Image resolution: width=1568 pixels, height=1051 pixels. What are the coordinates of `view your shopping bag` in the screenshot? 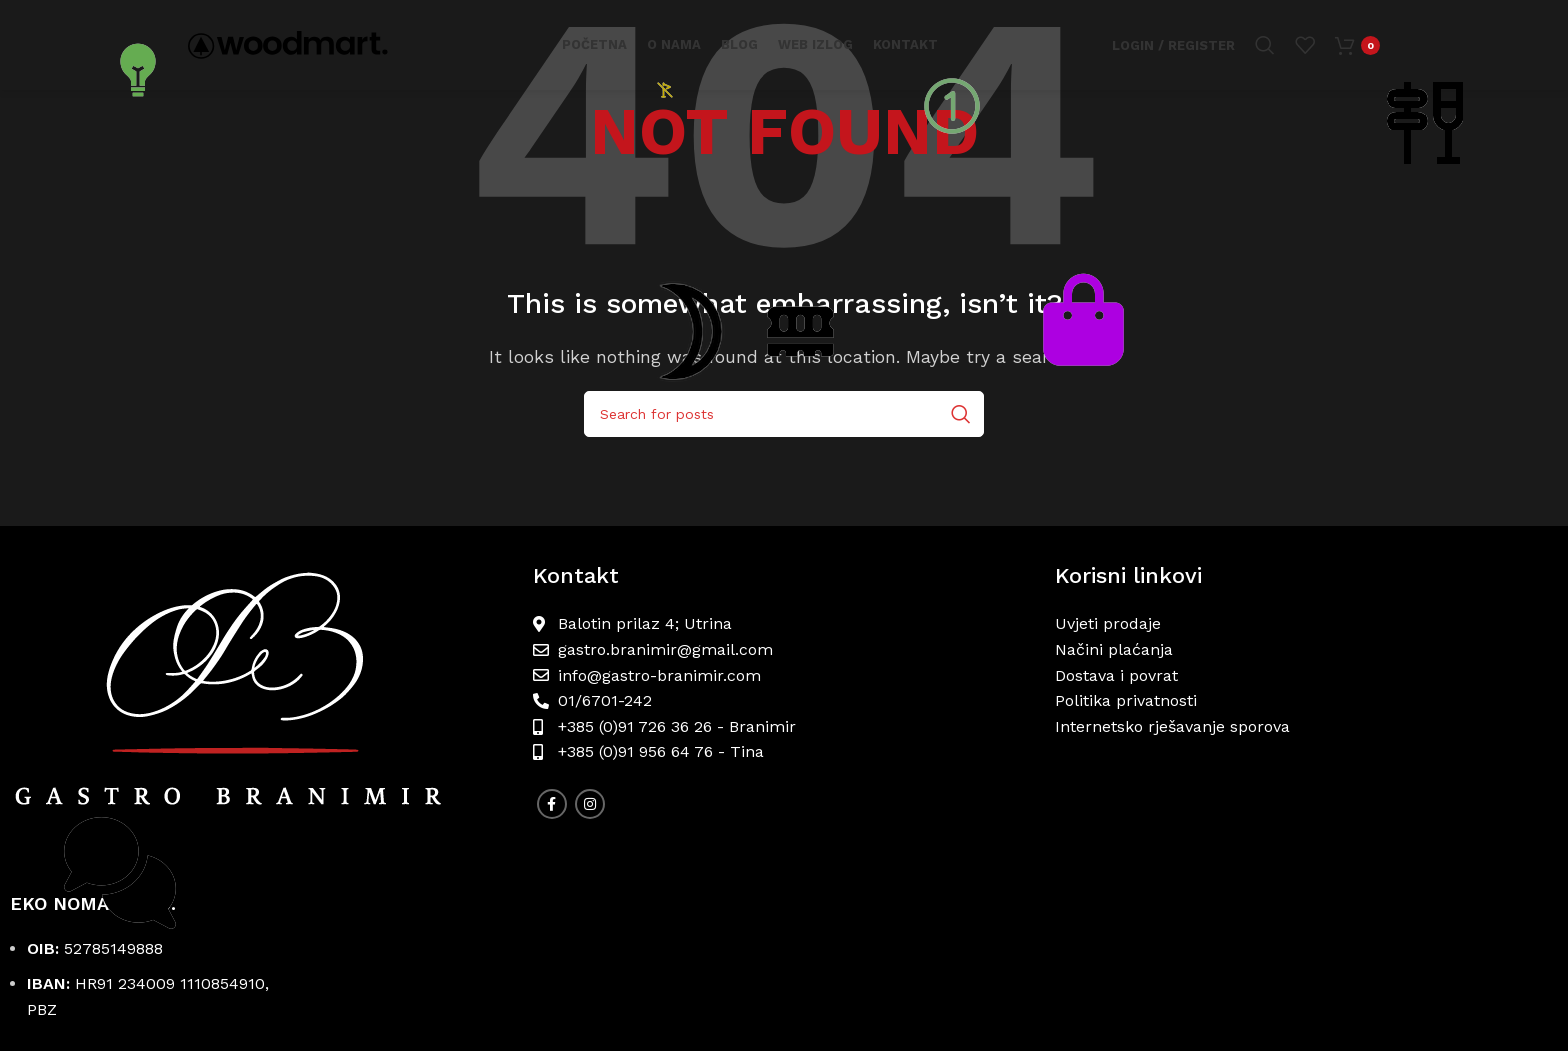 It's located at (1083, 325).